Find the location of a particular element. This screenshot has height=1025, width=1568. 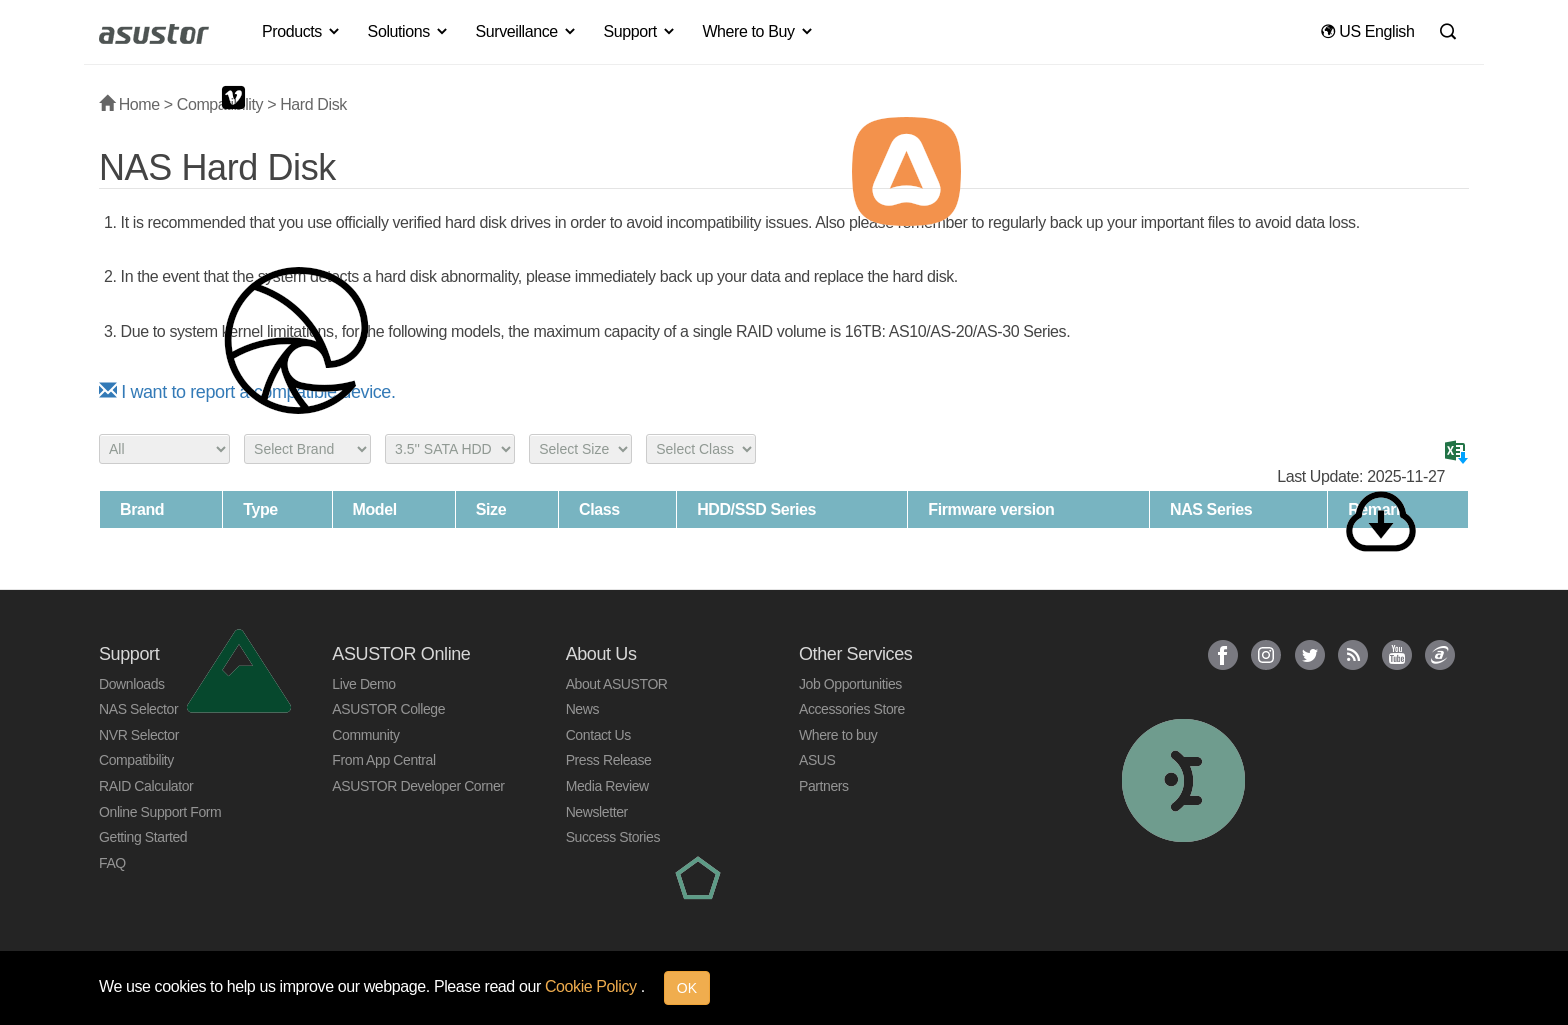

mantine UI framework logo is located at coordinates (1183, 780).